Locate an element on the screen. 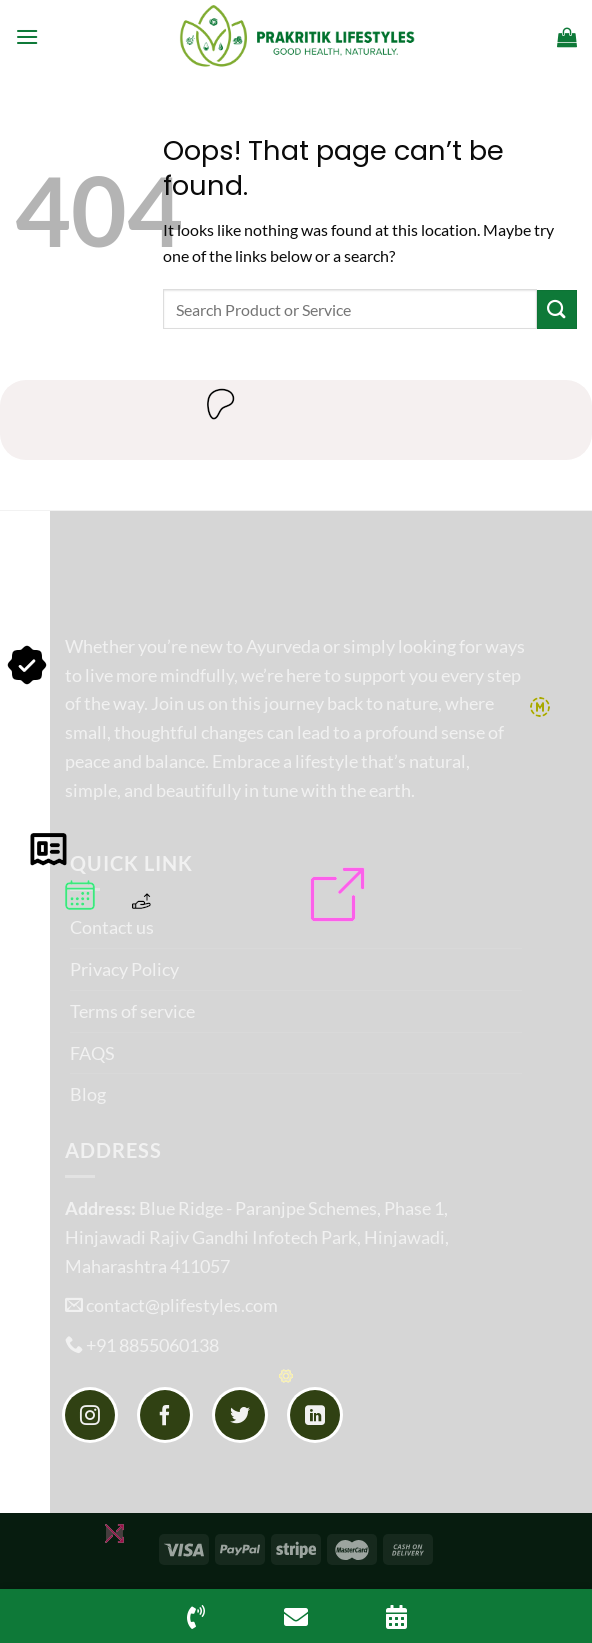  access settings or preferences is located at coordinates (286, 1376).